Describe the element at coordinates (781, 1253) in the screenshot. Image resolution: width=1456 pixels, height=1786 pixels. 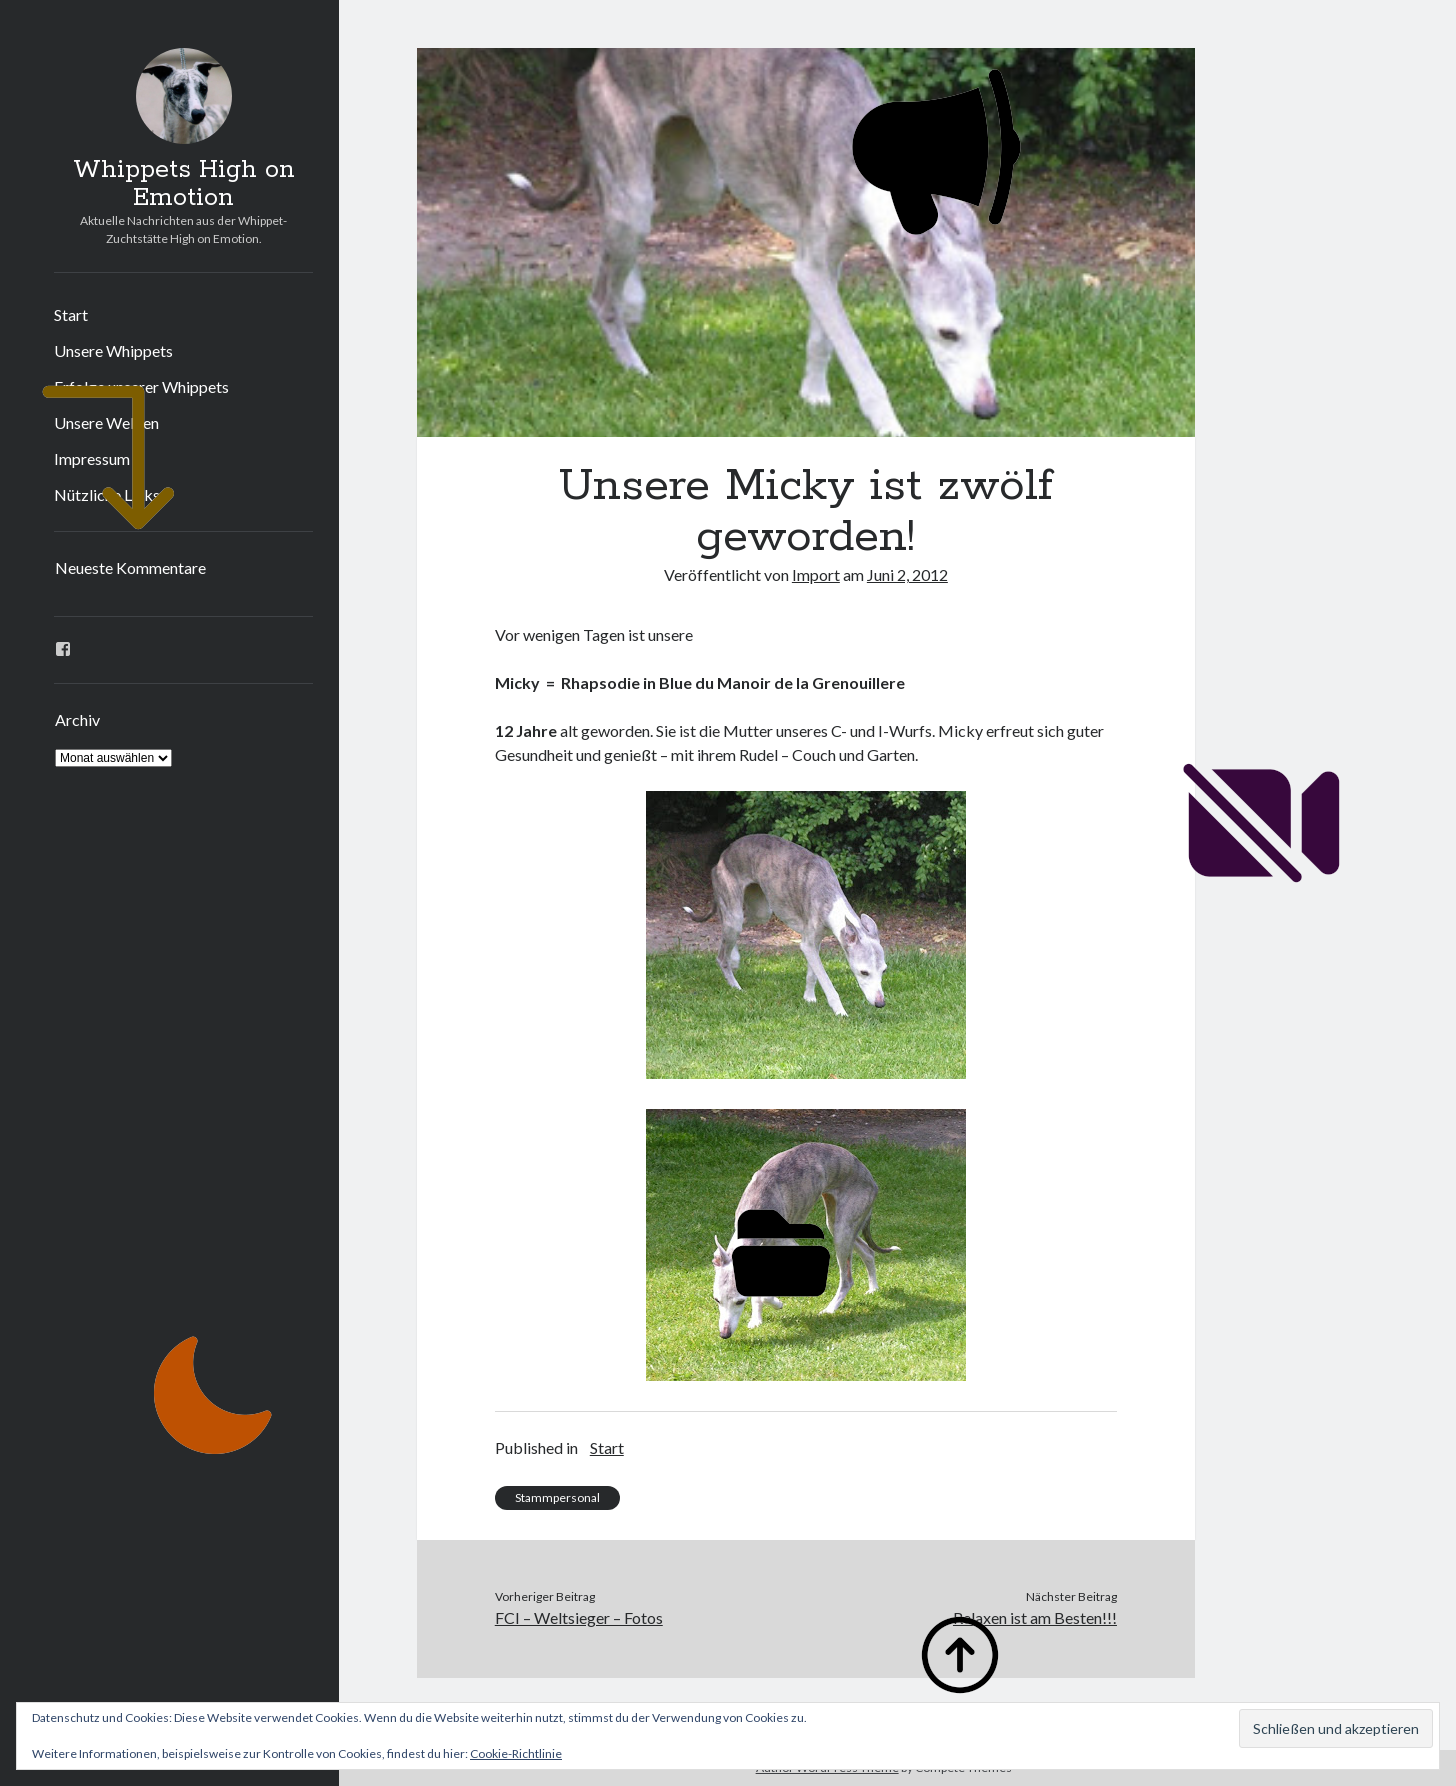
I see `open folder to view contents` at that location.